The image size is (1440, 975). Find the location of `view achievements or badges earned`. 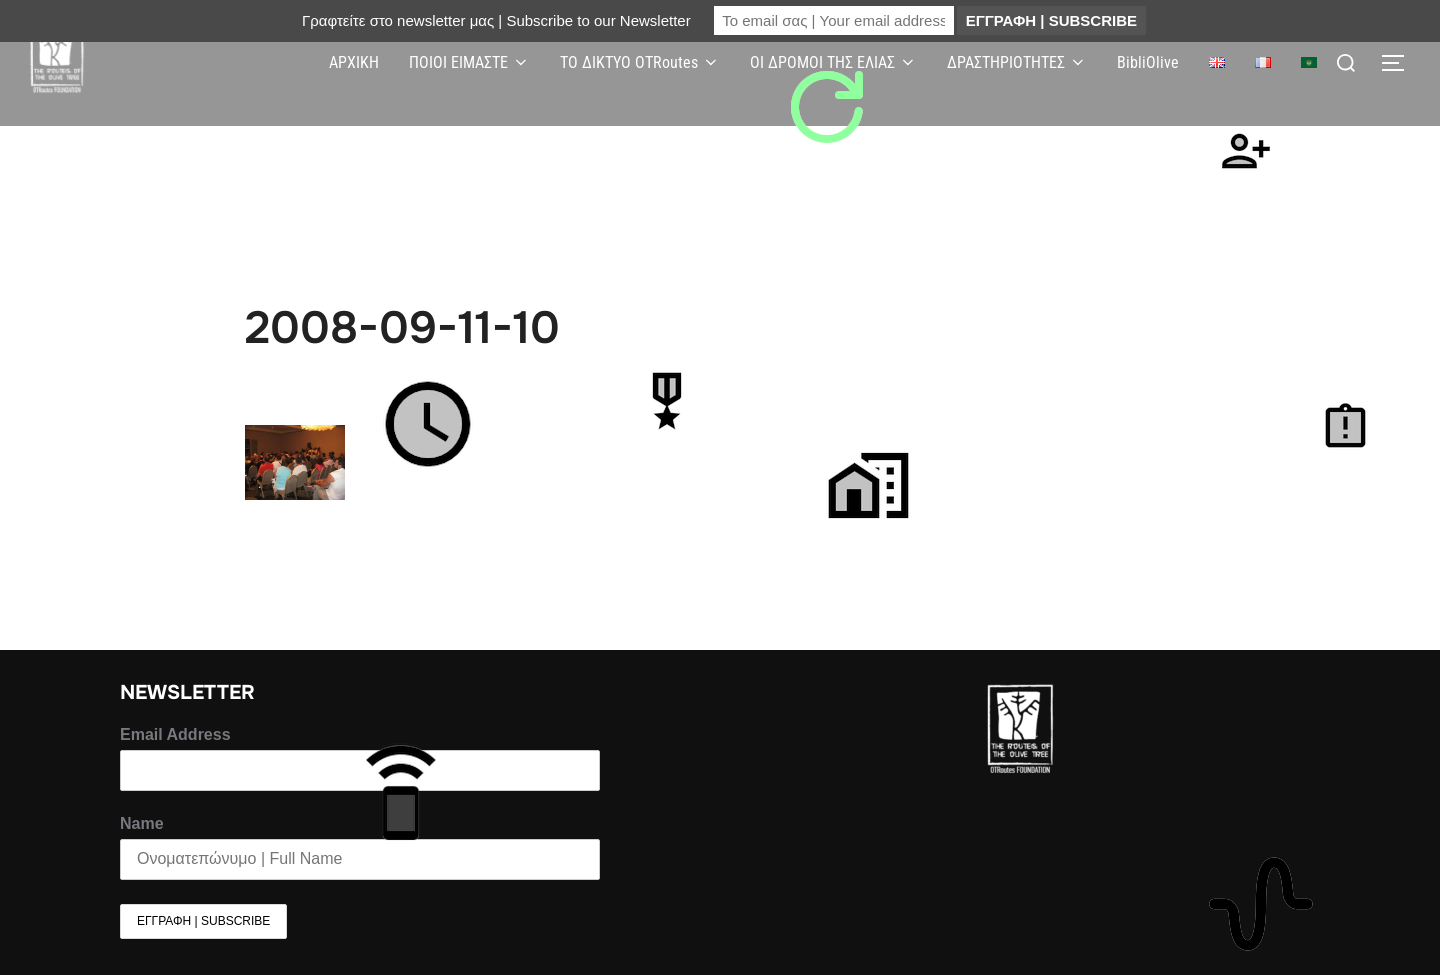

view achievements or badges earned is located at coordinates (667, 401).